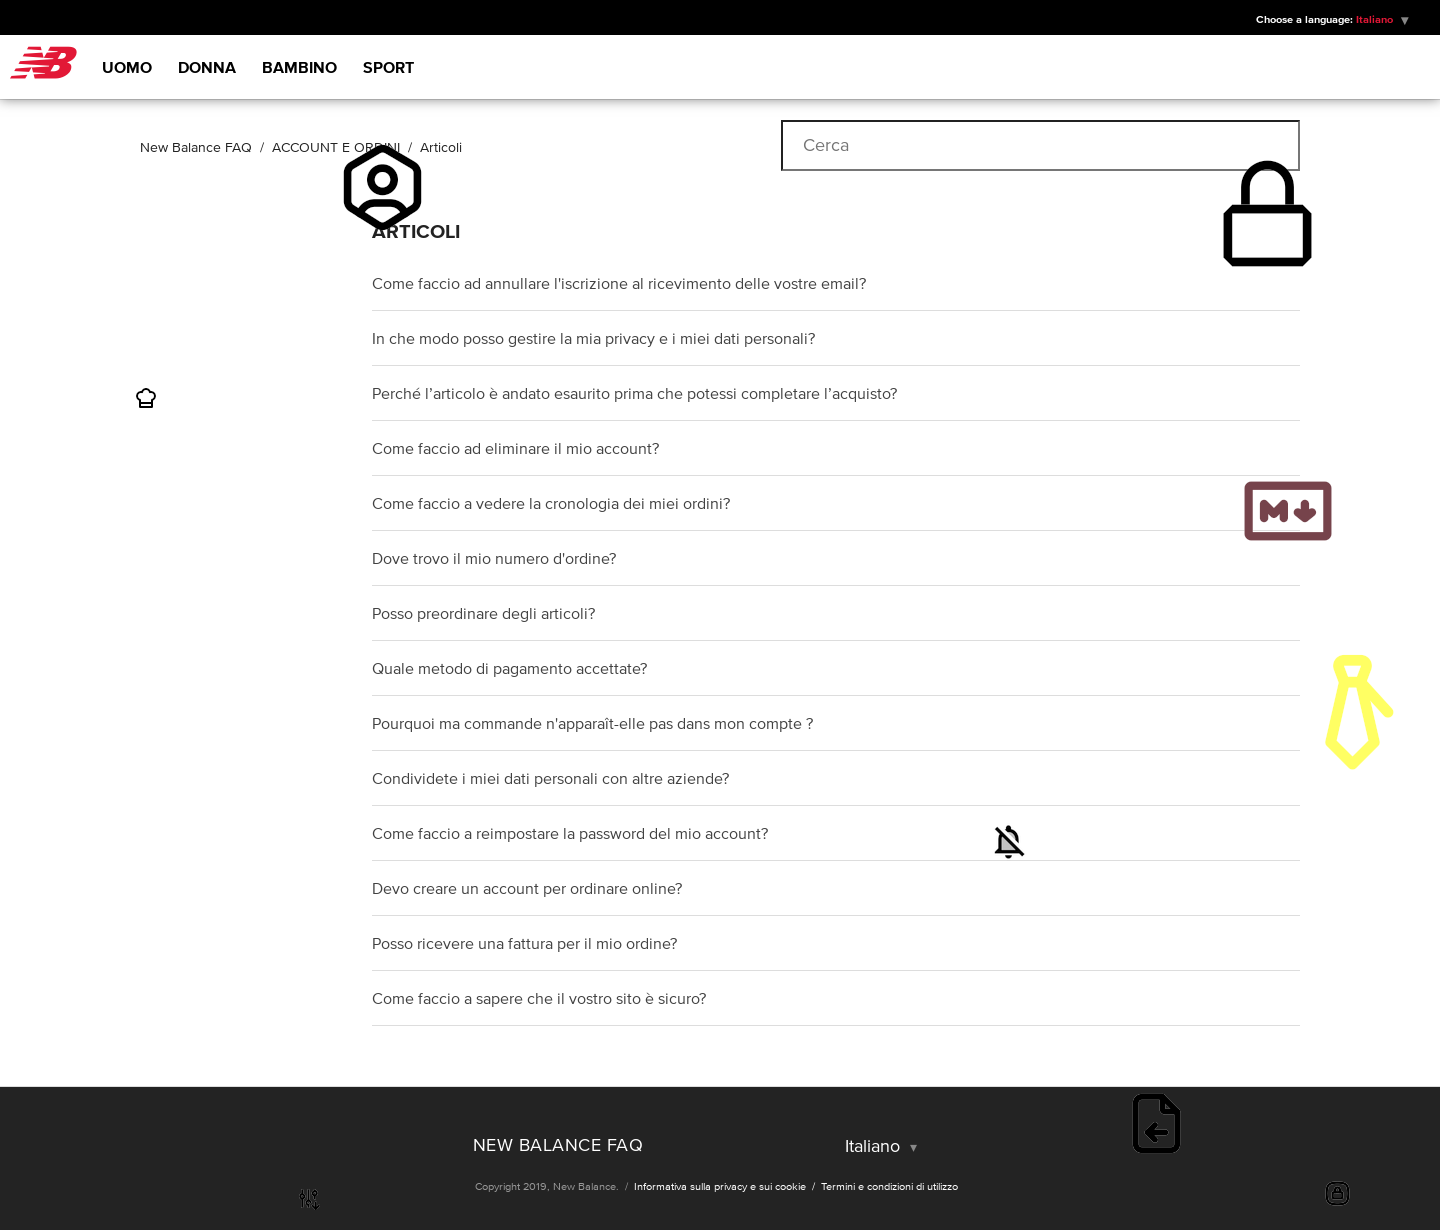 The width and height of the screenshot is (1440, 1230). What do you see at coordinates (1352, 709) in the screenshot?
I see `view formal dress code requirements` at bounding box center [1352, 709].